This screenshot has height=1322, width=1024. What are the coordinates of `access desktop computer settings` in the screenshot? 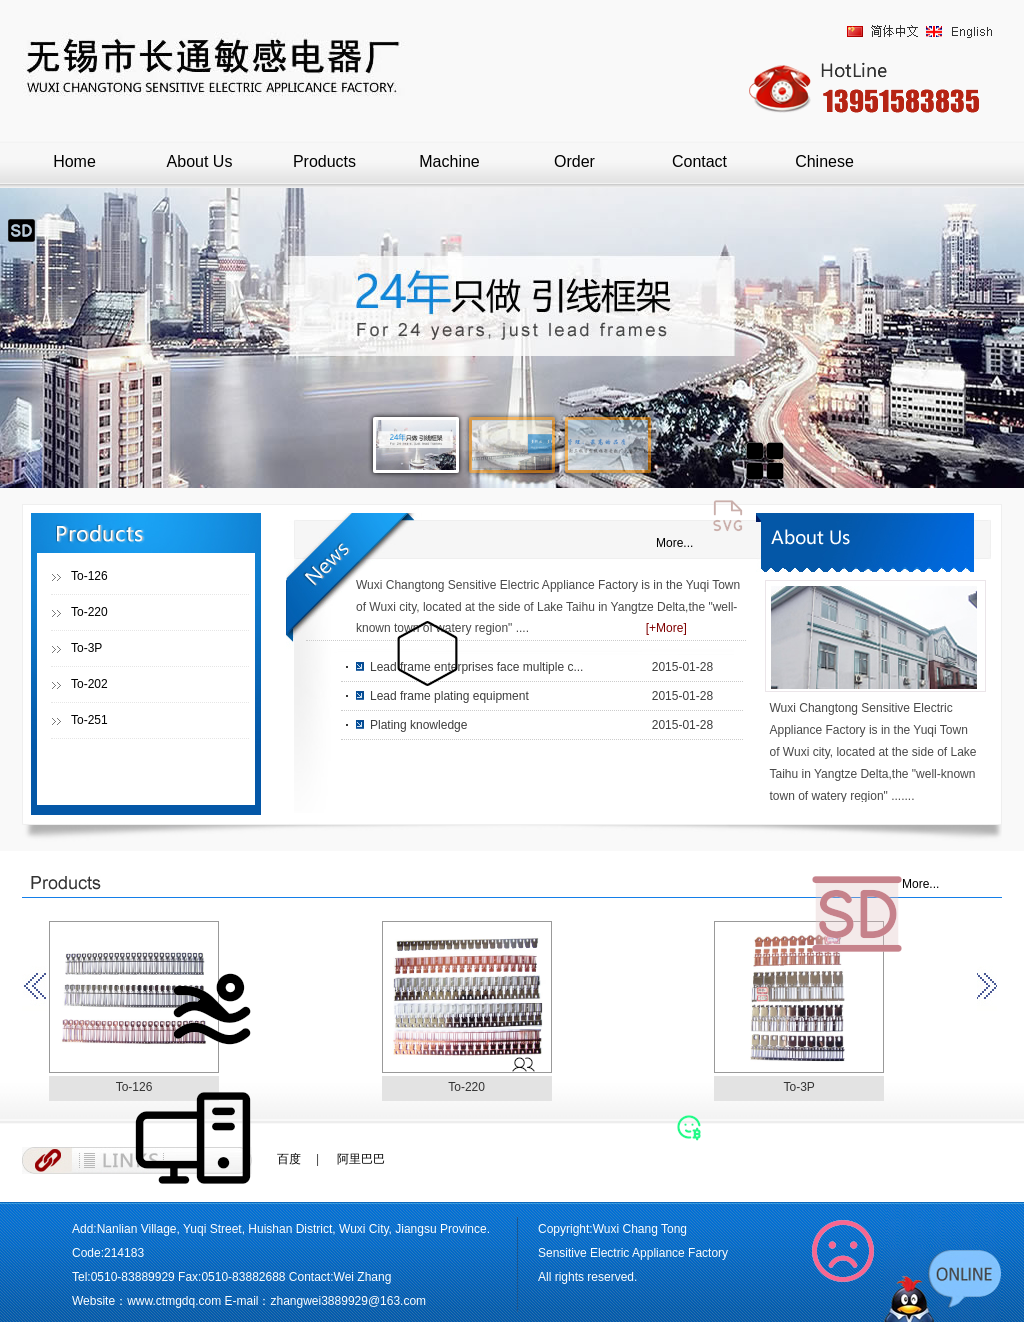 It's located at (193, 1138).